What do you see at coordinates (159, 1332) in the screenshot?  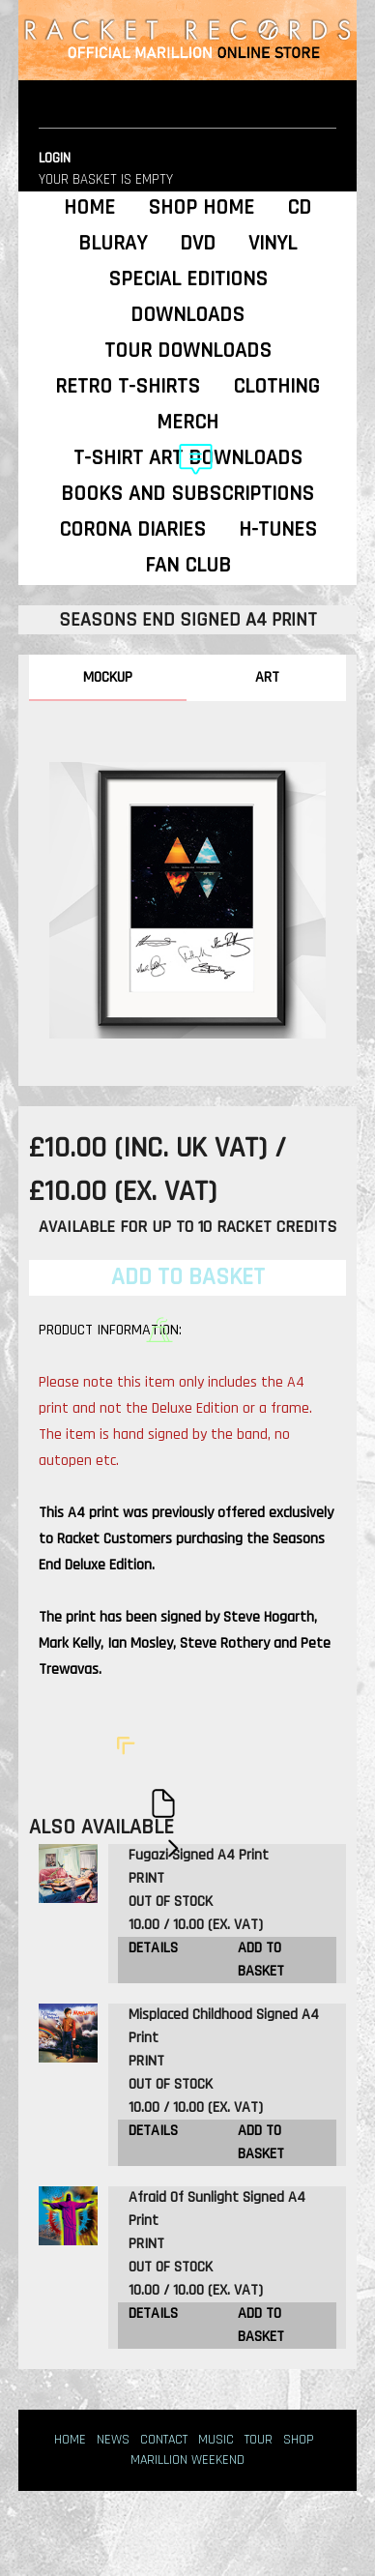 I see `view nuclear power plant information` at bounding box center [159, 1332].